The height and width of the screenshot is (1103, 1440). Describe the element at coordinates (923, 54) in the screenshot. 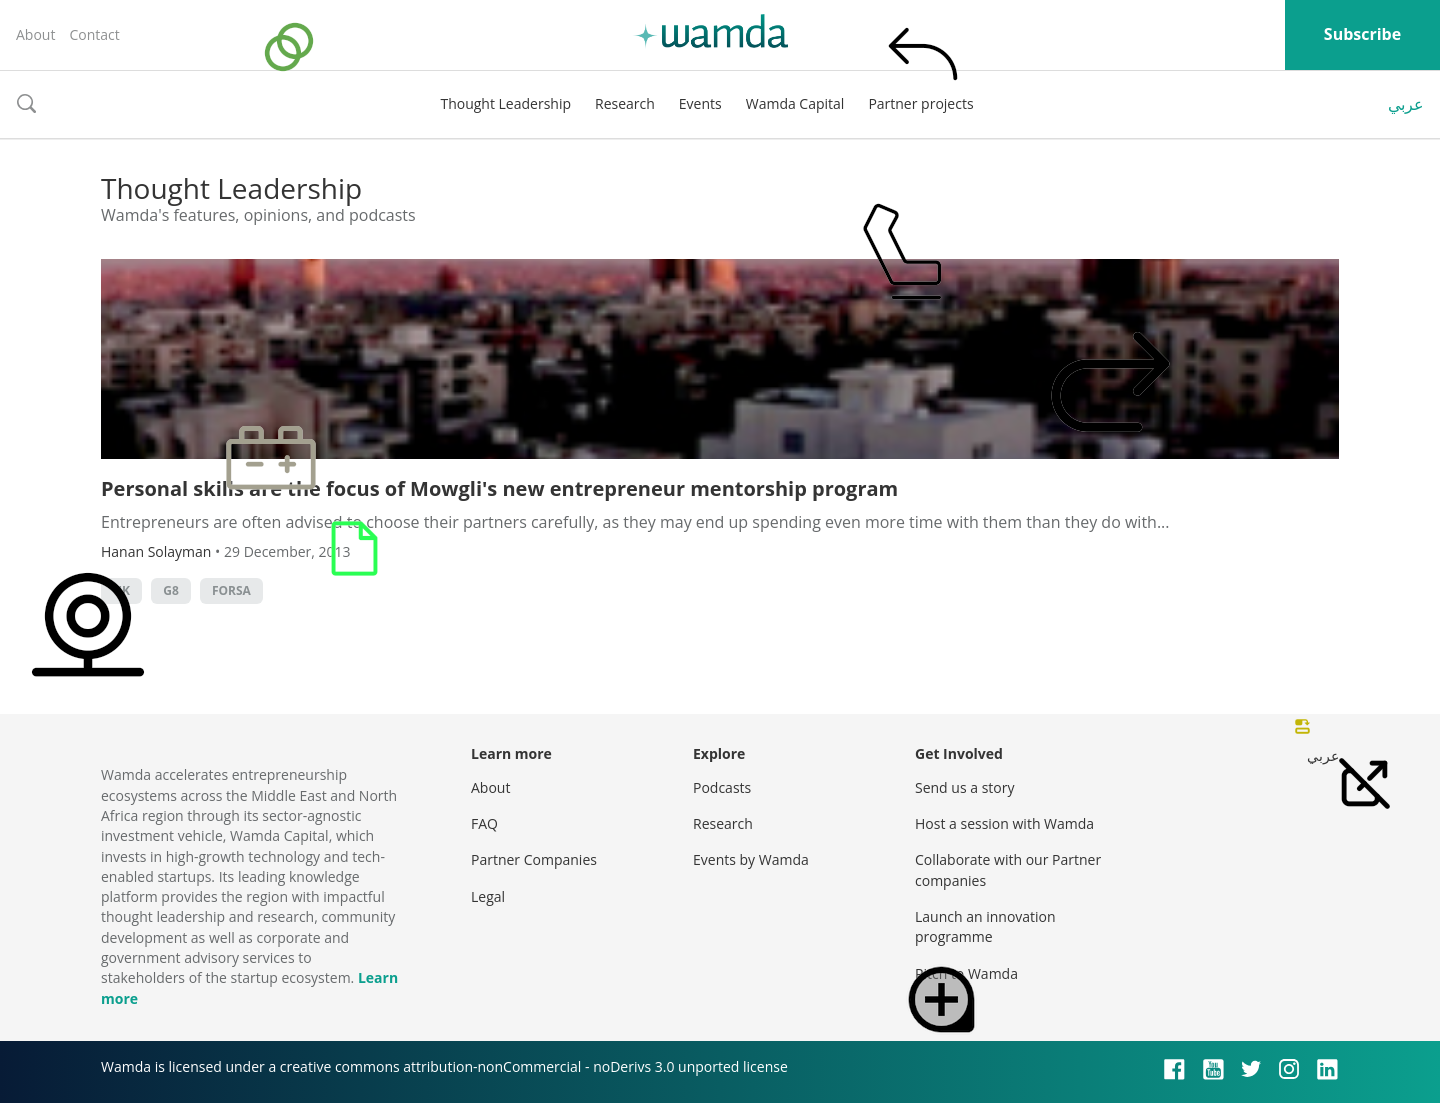

I see `reply to a message` at that location.